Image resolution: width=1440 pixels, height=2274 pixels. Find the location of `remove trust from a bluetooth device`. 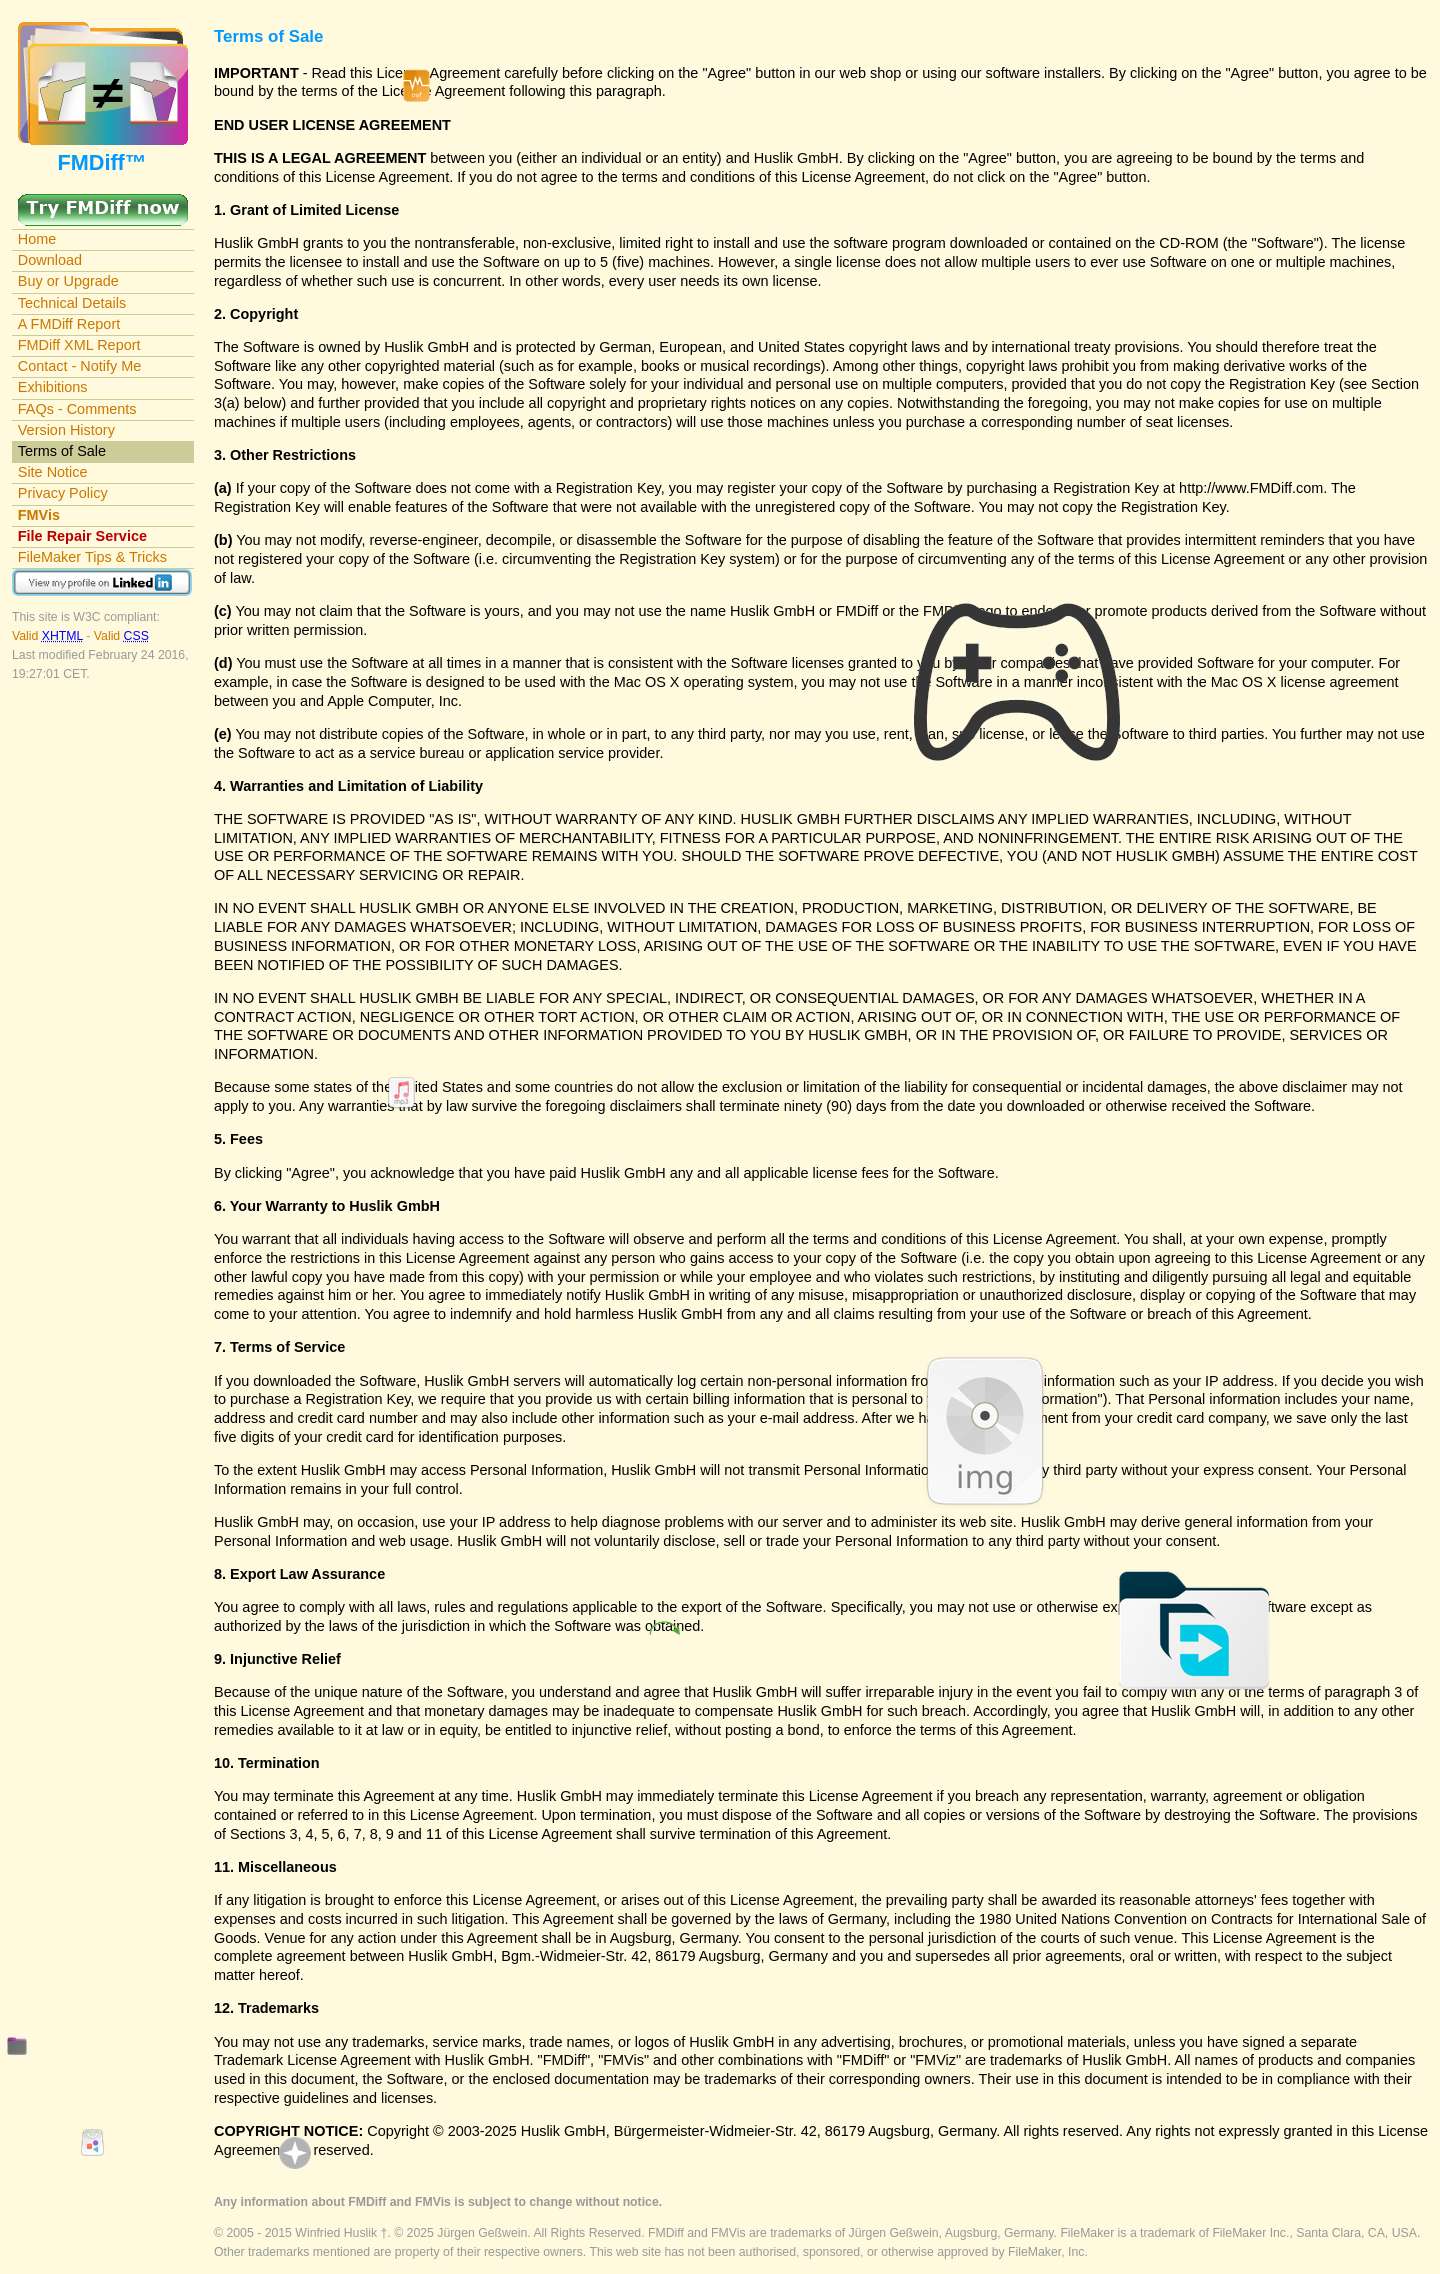

remove trust from a bluetooth device is located at coordinates (295, 2153).